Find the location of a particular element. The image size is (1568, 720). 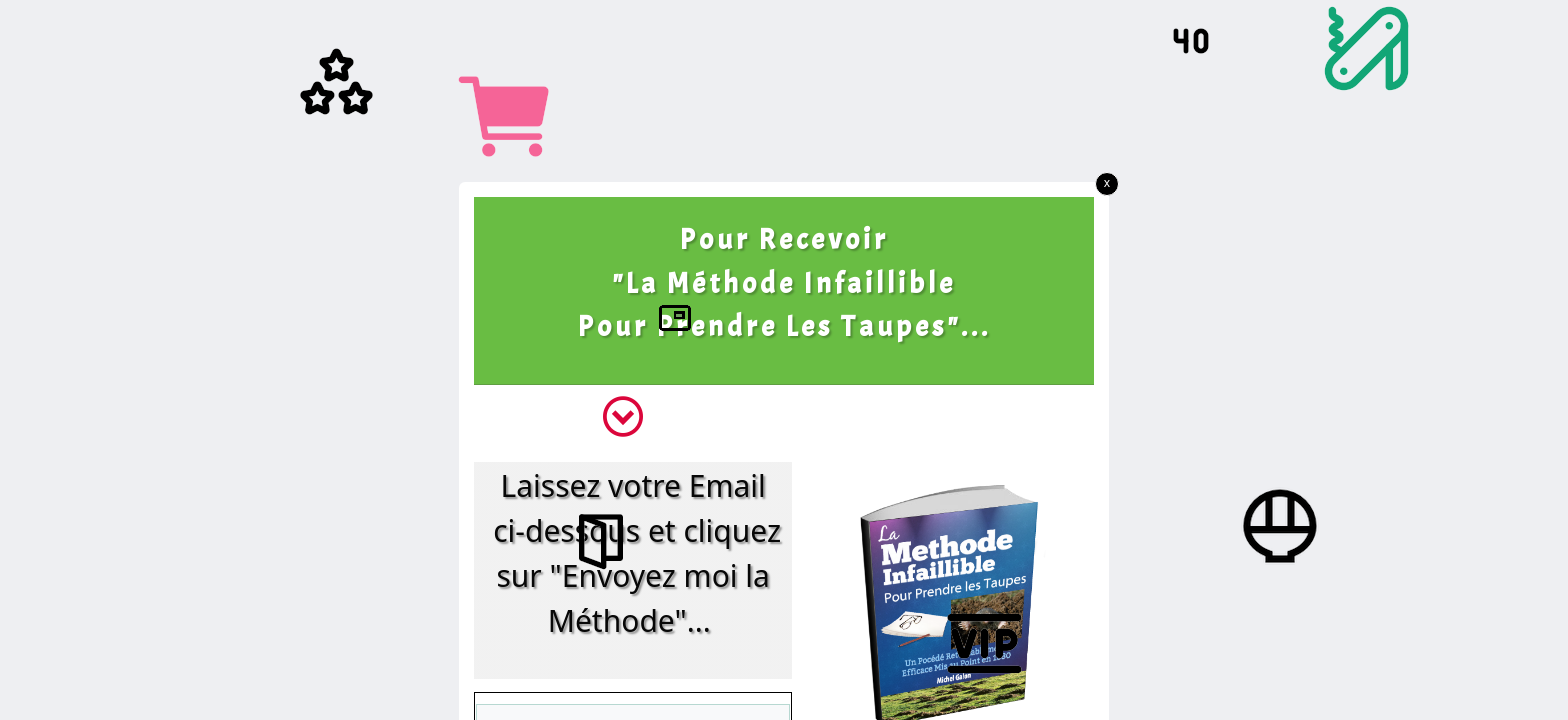

access VIP member benefits or status is located at coordinates (984, 643).